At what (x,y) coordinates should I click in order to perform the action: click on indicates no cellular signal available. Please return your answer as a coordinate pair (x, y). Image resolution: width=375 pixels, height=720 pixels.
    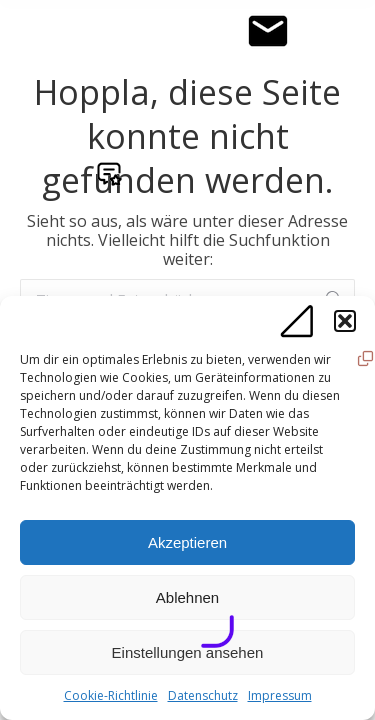
    Looking at the image, I should click on (299, 322).